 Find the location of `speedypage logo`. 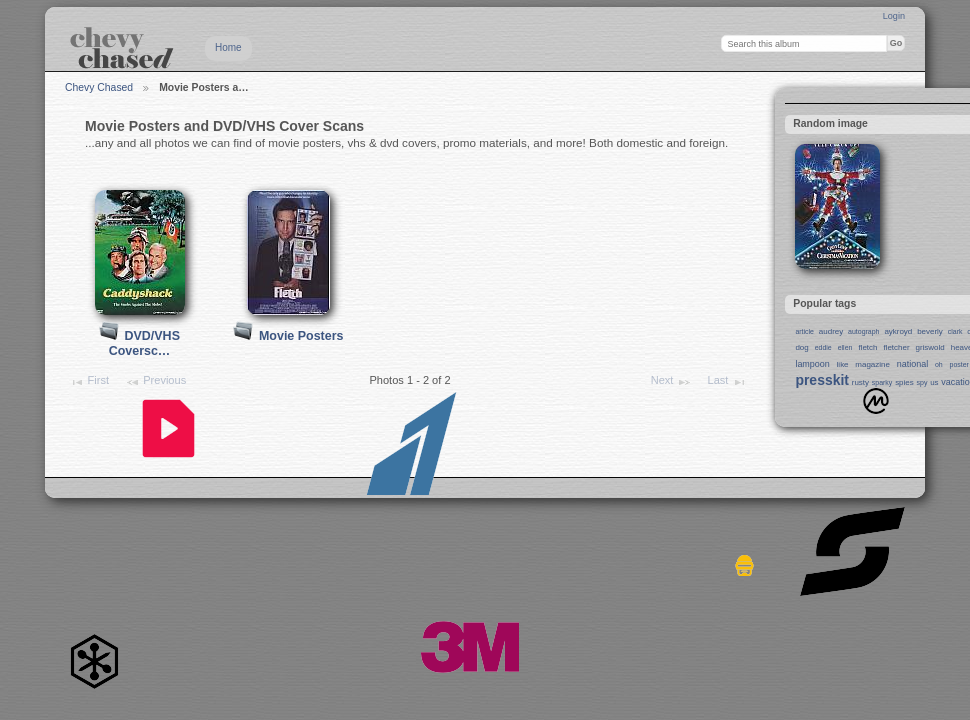

speedypage logo is located at coordinates (852, 551).